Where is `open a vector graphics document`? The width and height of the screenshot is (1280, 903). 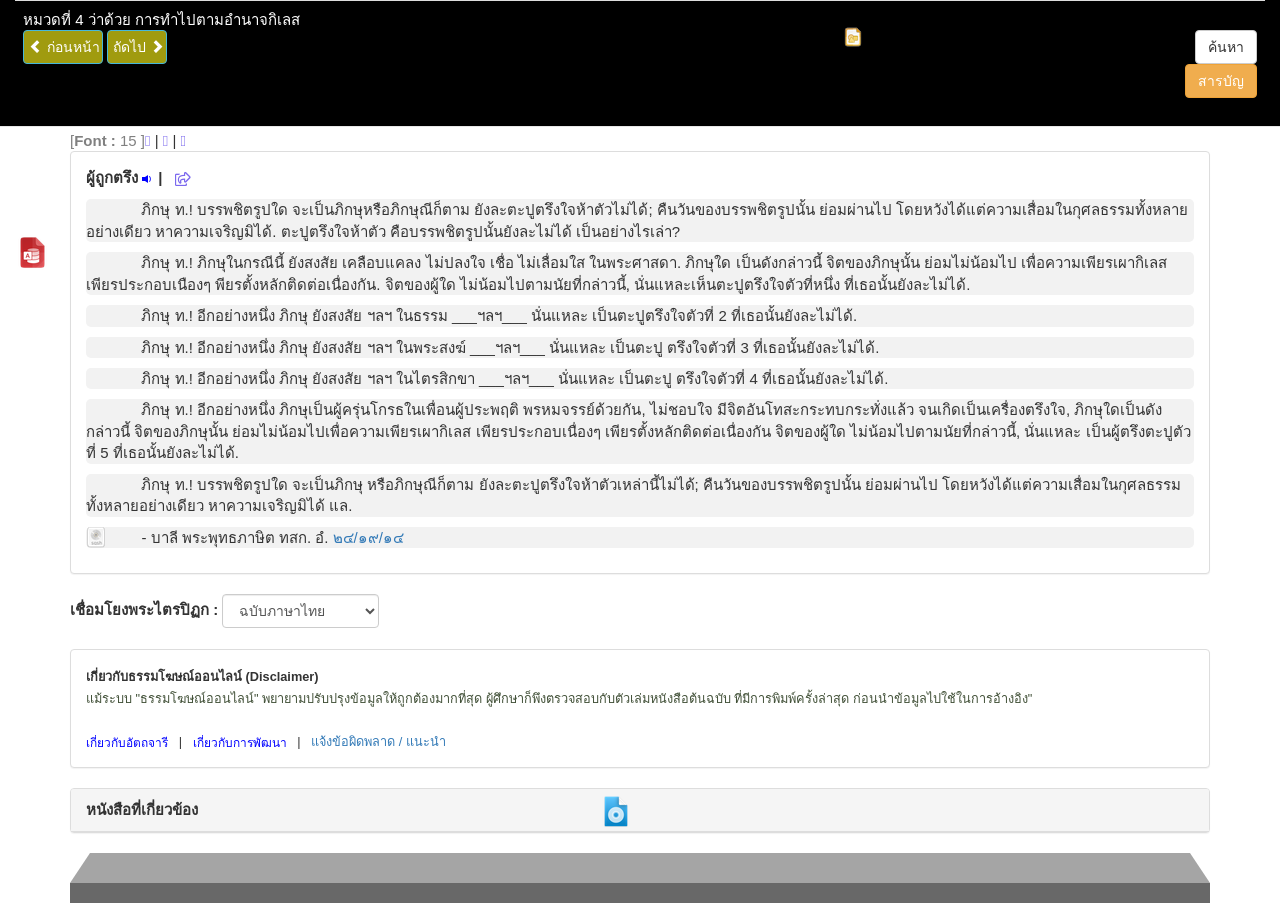 open a vector graphics document is located at coordinates (853, 37).